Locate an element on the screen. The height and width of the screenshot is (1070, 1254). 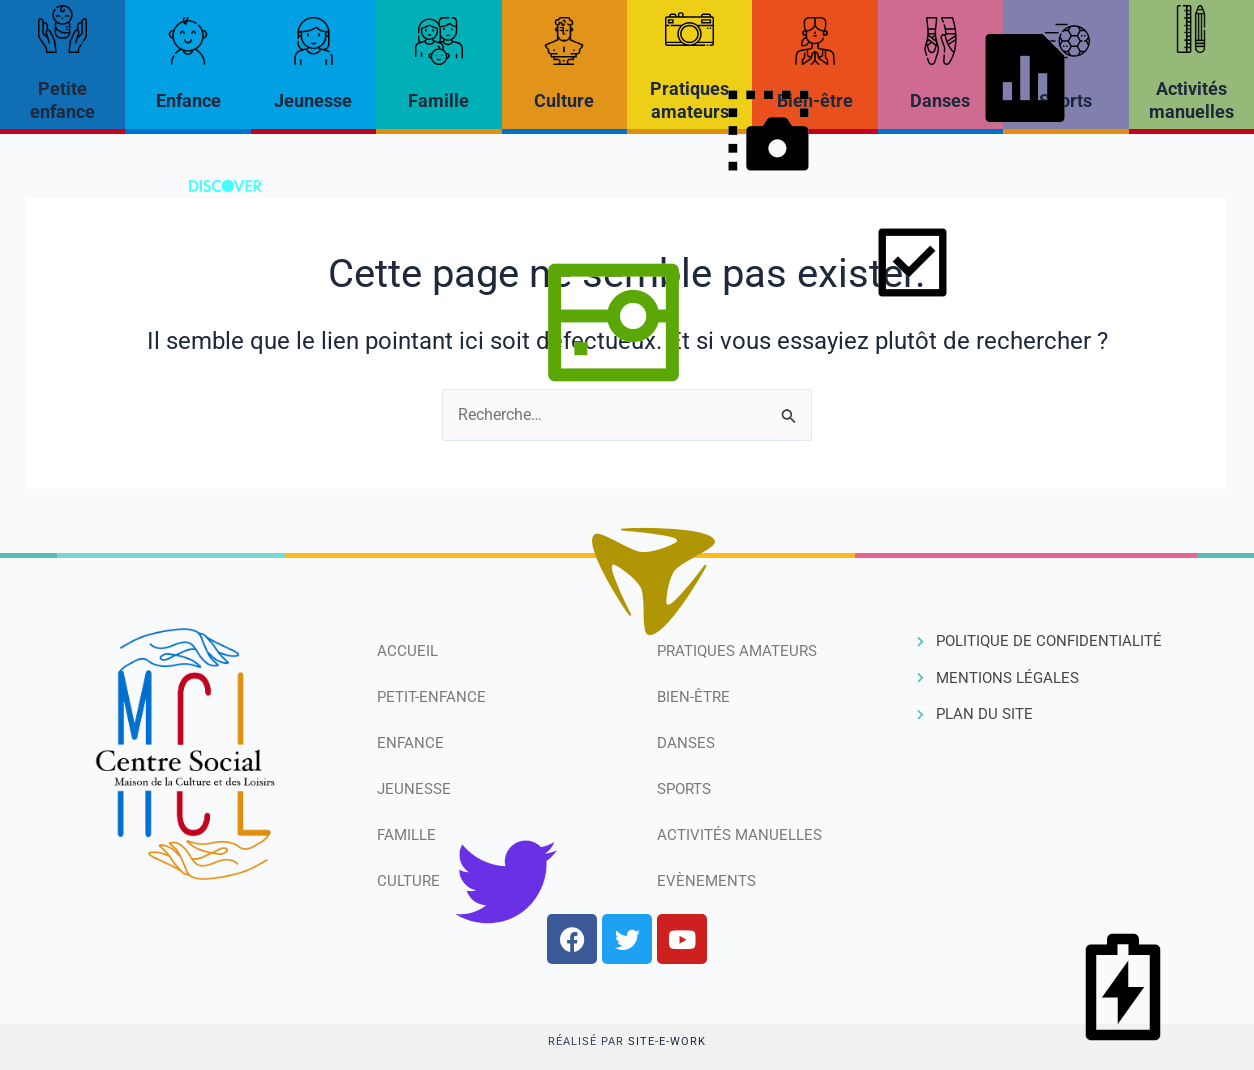
capture a screenshot of the current screen is located at coordinates (768, 130).